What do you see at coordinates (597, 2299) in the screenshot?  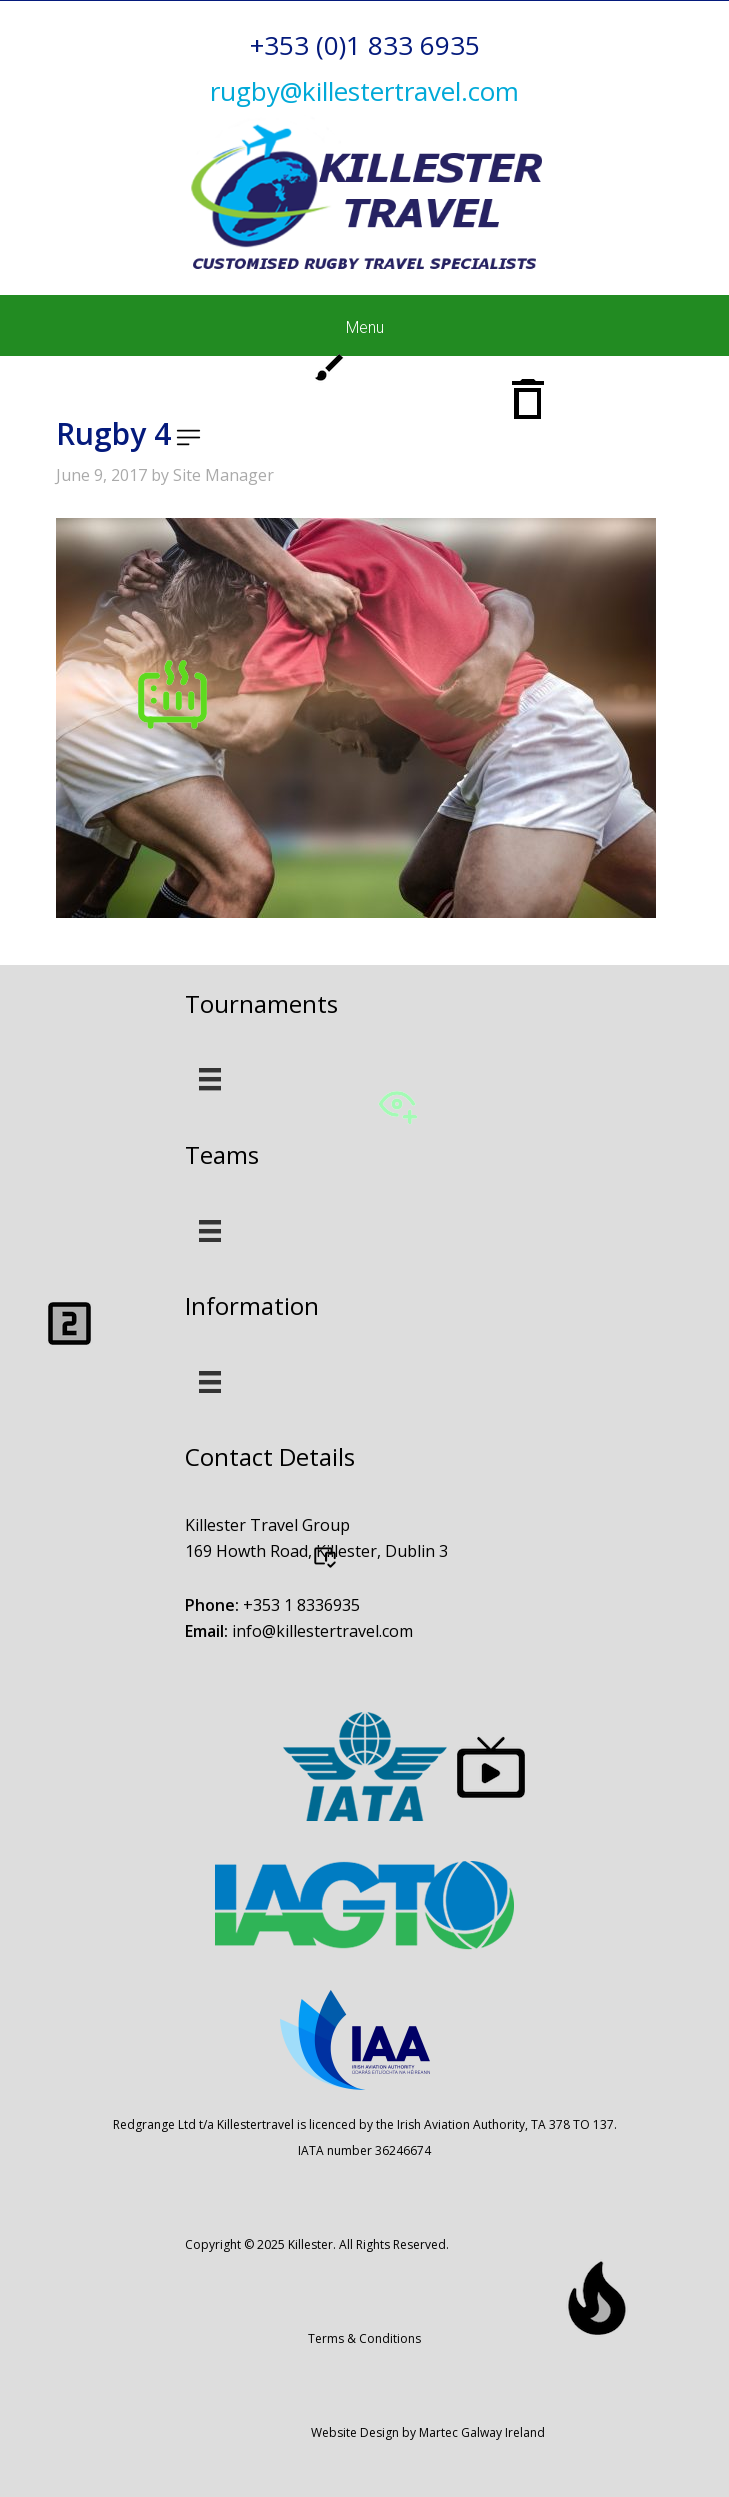 I see `locate nearby fire stations` at bounding box center [597, 2299].